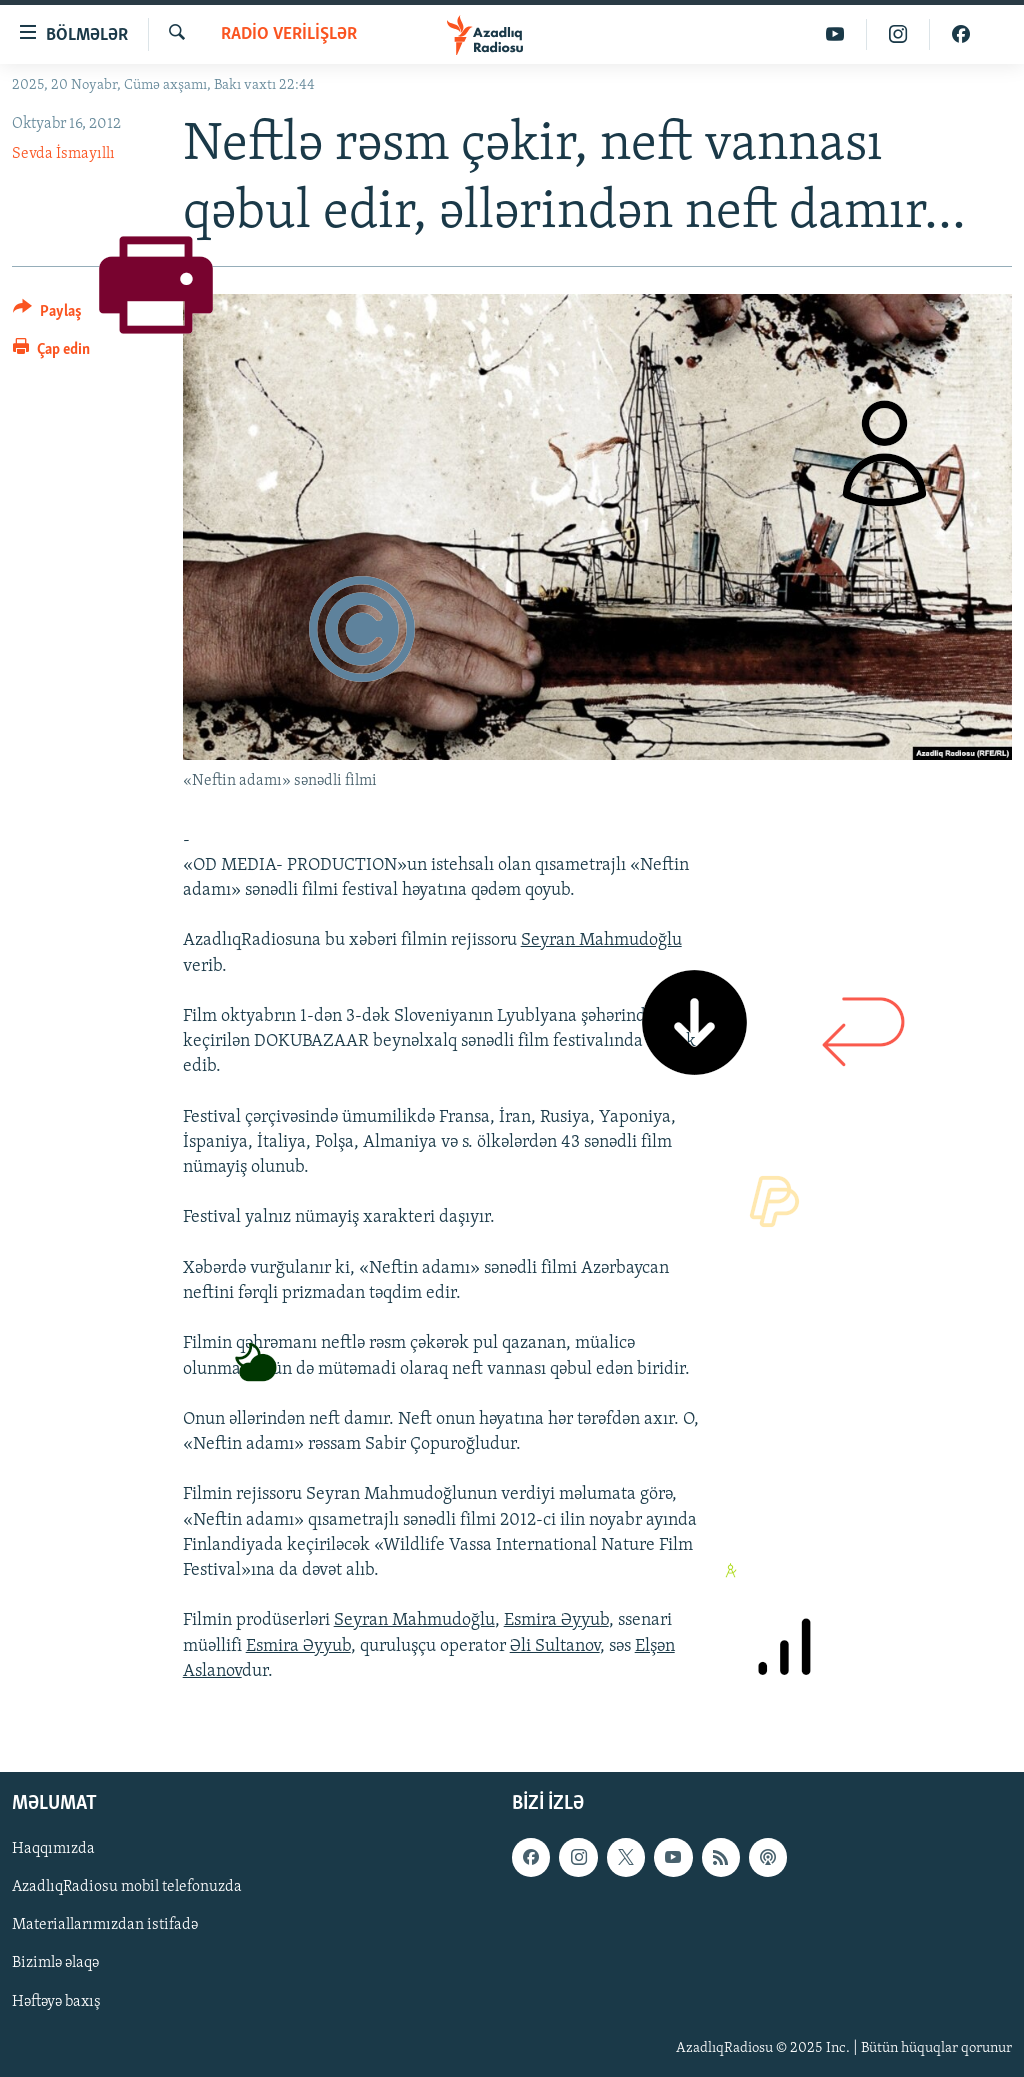 The height and width of the screenshot is (2077, 1024). Describe the element at coordinates (255, 1364) in the screenshot. I see `indicates nighttime or evening weather conditions` at that location.